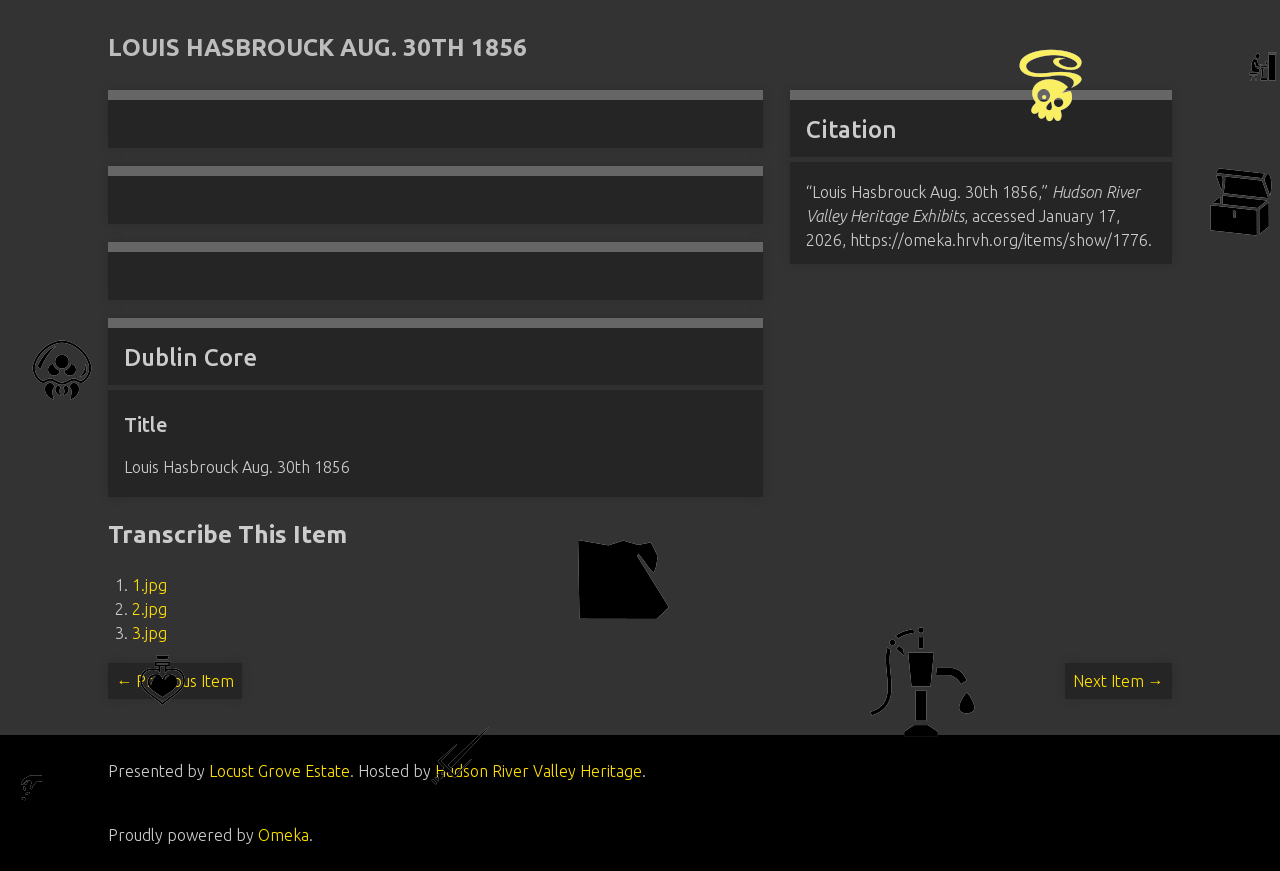 Image resolution: width=1280 pixels, height=871 pixels. Describe the element at coordinates (623, 579) in the screenshot. I see `select Egypt as your region or country` at that location.